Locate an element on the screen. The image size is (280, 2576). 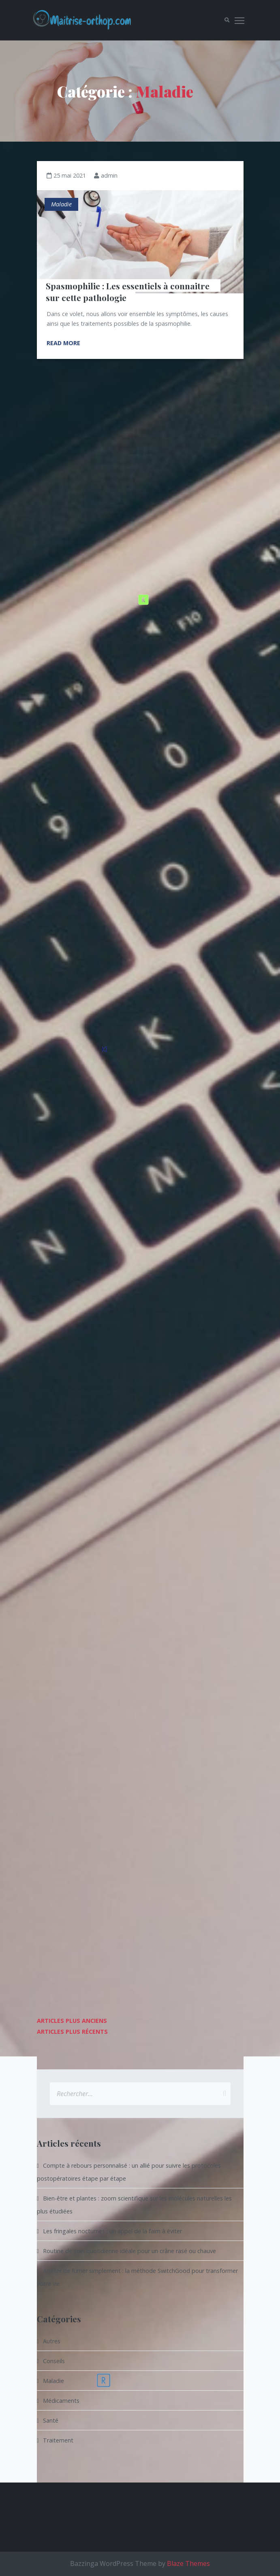
indicates a rating or review section is located at coordinates (103, 2380).